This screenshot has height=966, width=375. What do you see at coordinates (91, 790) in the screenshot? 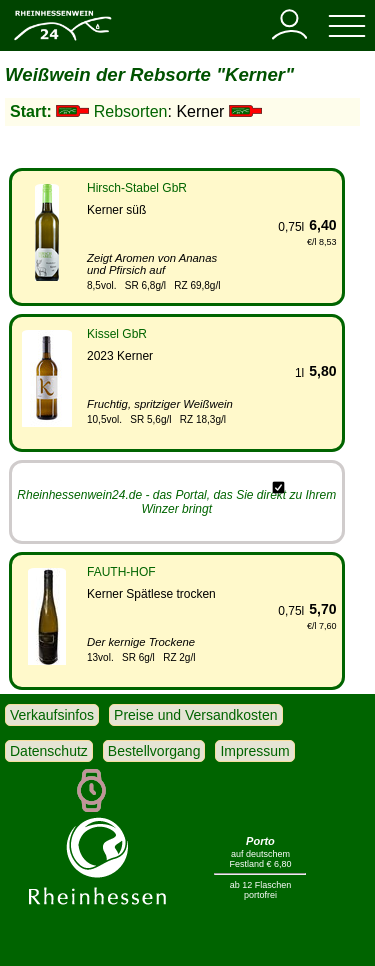
I see `view time or clock settings` at bounding box center [91, 790].